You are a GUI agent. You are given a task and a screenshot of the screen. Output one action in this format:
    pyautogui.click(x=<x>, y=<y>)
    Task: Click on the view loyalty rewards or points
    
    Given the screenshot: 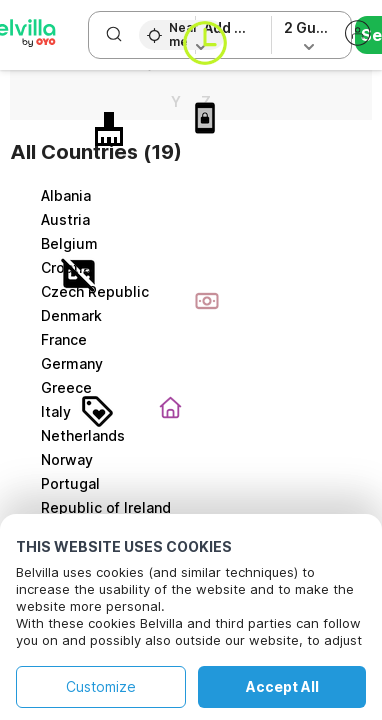 What is the action you would take?
    pyautogui.click(x=97, y=411)
    